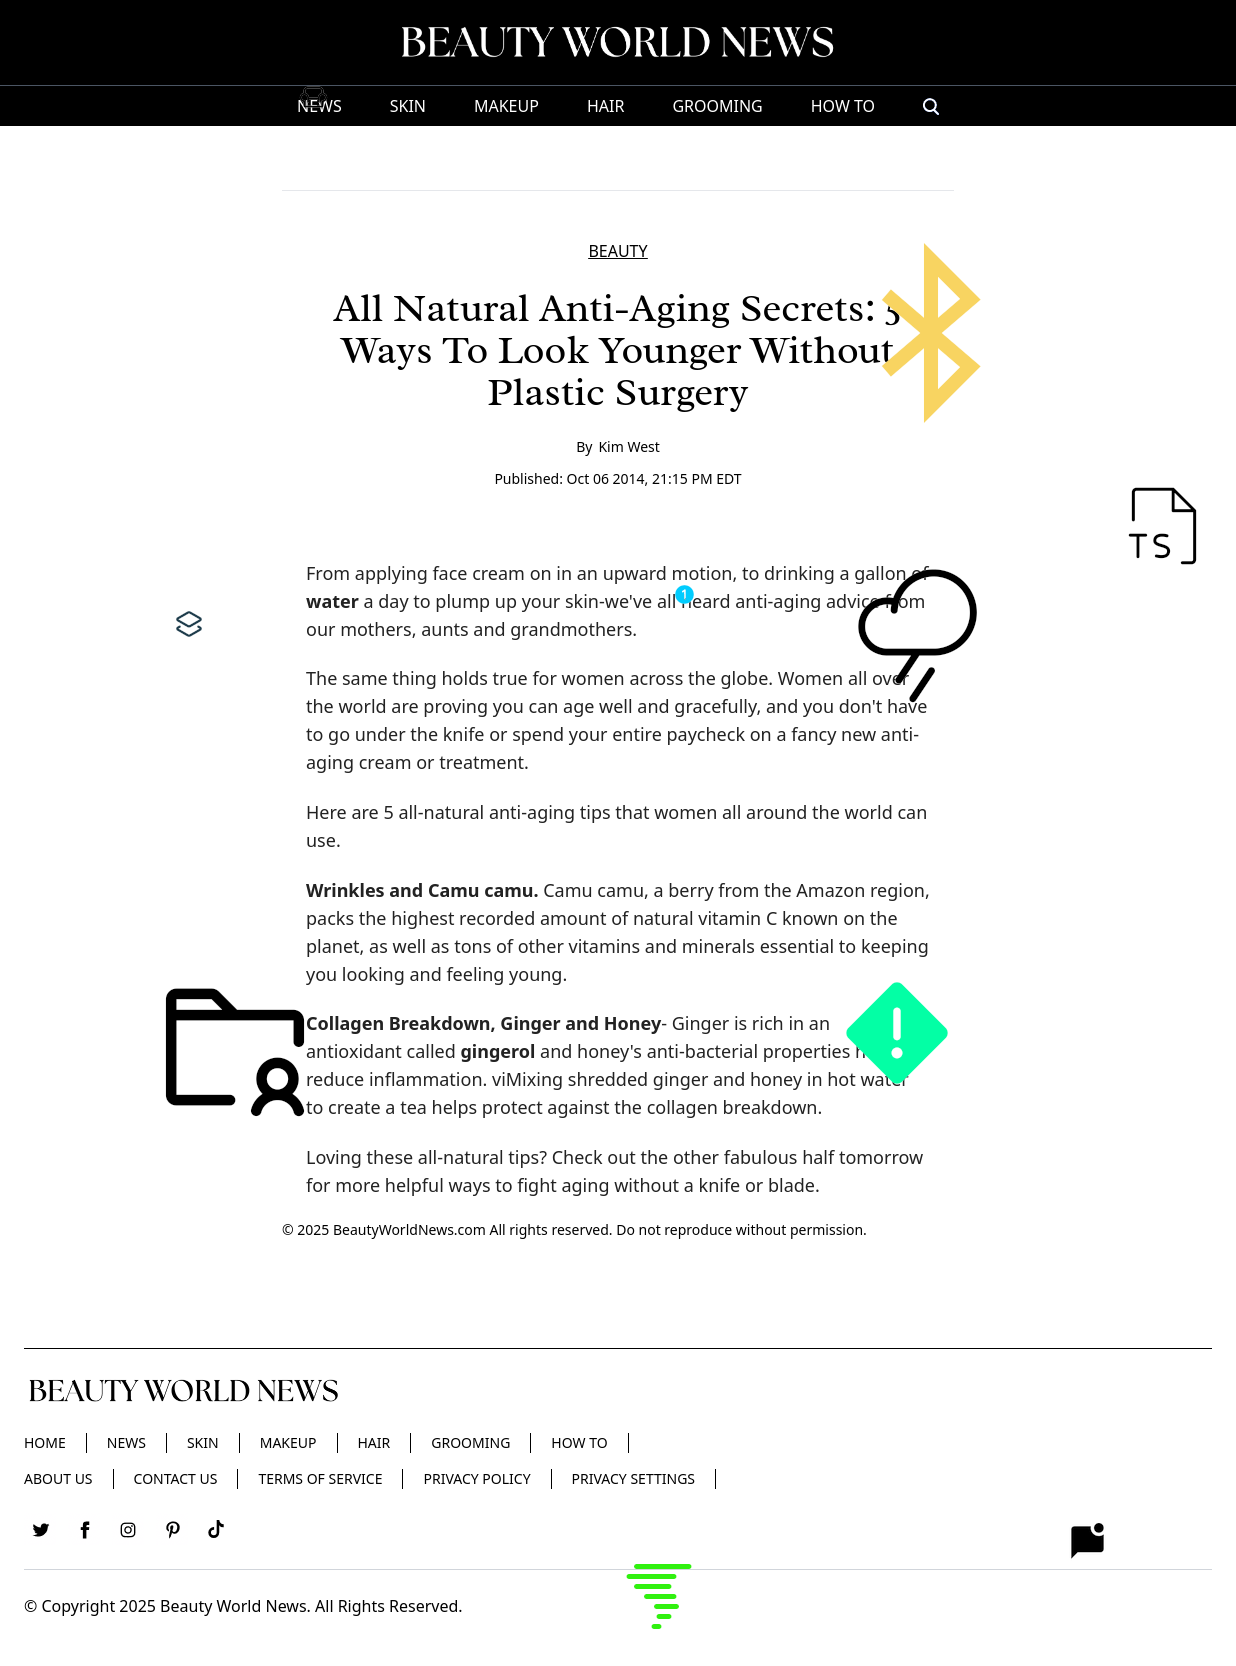  Describe the element at coordinates (659, 1594) in the screenshot. I see `indicates severe weather alert or tornado warning` at that location.